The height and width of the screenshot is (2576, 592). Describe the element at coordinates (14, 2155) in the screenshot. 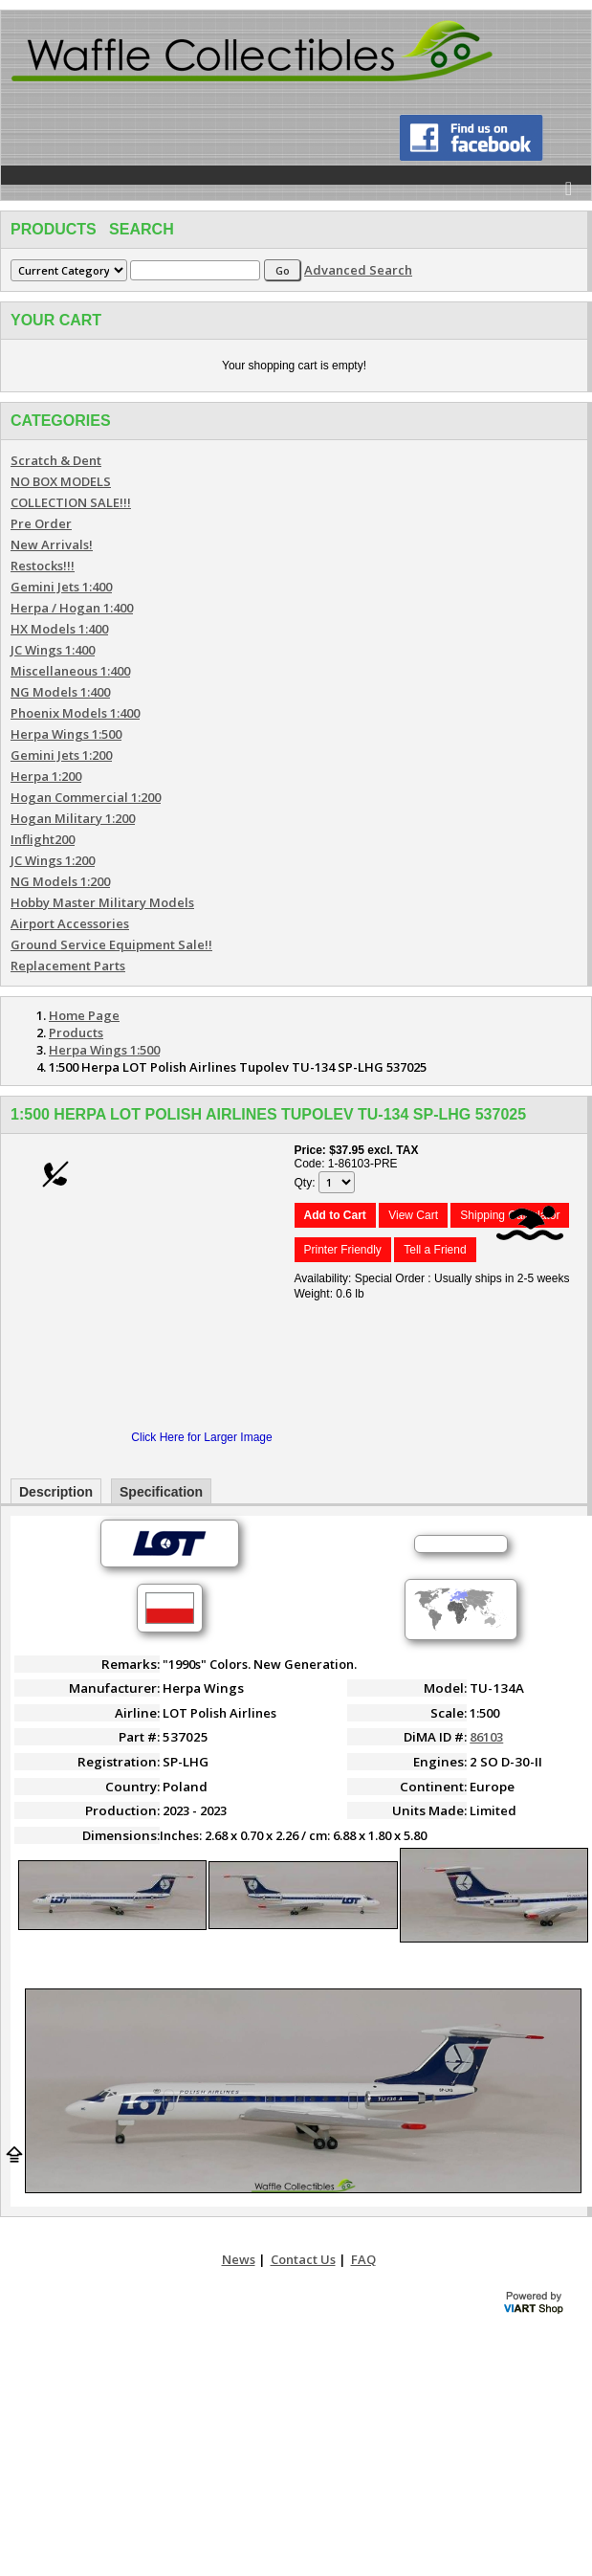

I see `upload multiple files` at that location.